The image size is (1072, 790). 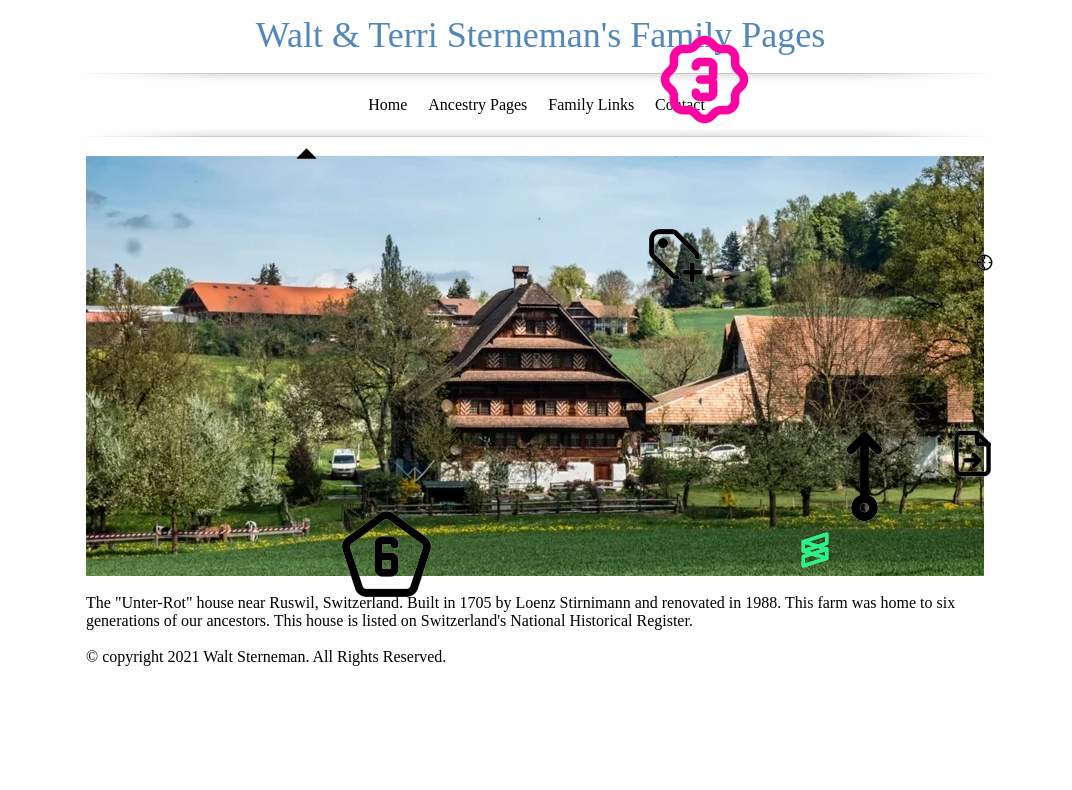 What do you see at coordinates (386, 556) in the screenshot?
I see `navigate to section 6` at bounding box center [386, 556].